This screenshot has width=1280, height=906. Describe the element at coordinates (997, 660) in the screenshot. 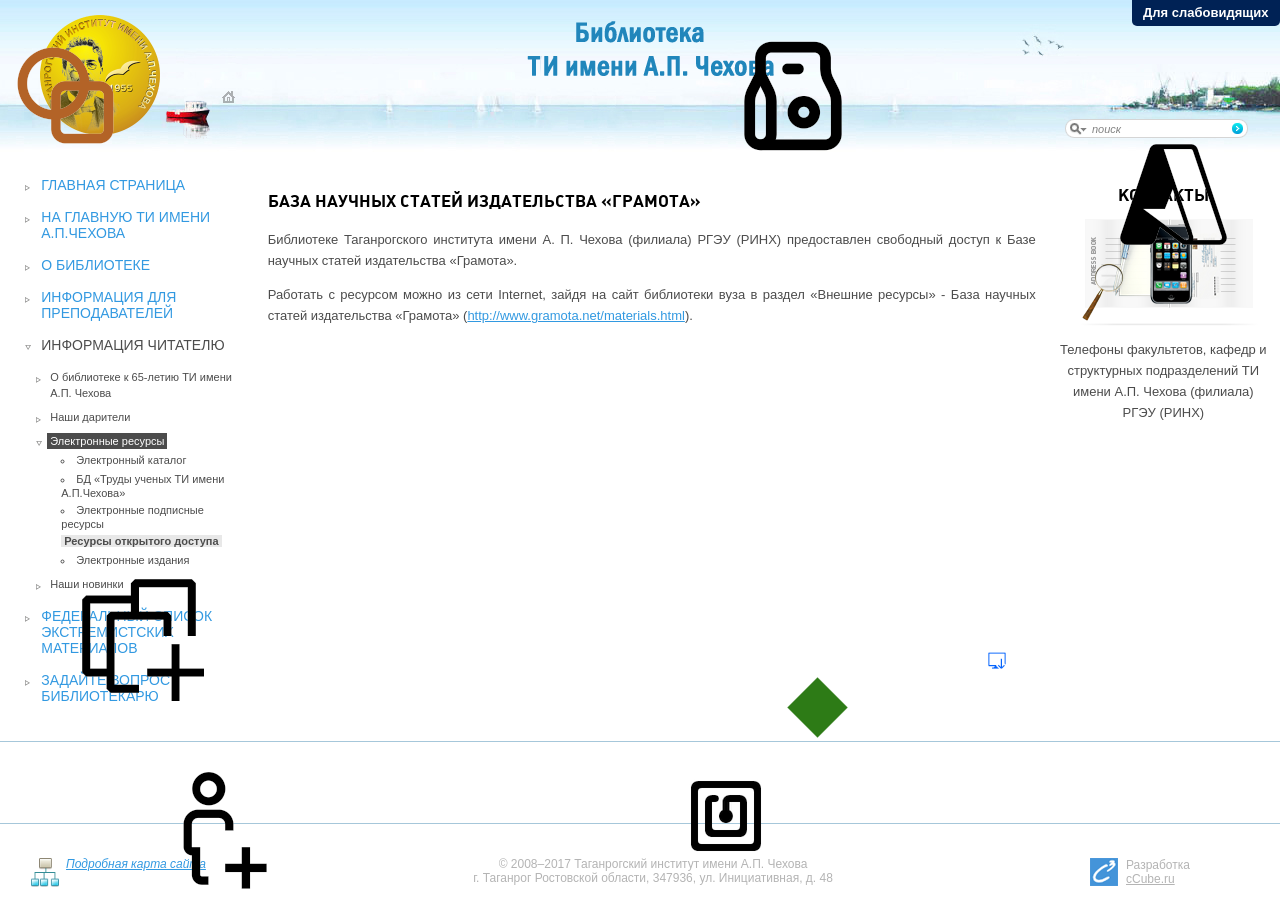

I see `download file to desktop` at that location.